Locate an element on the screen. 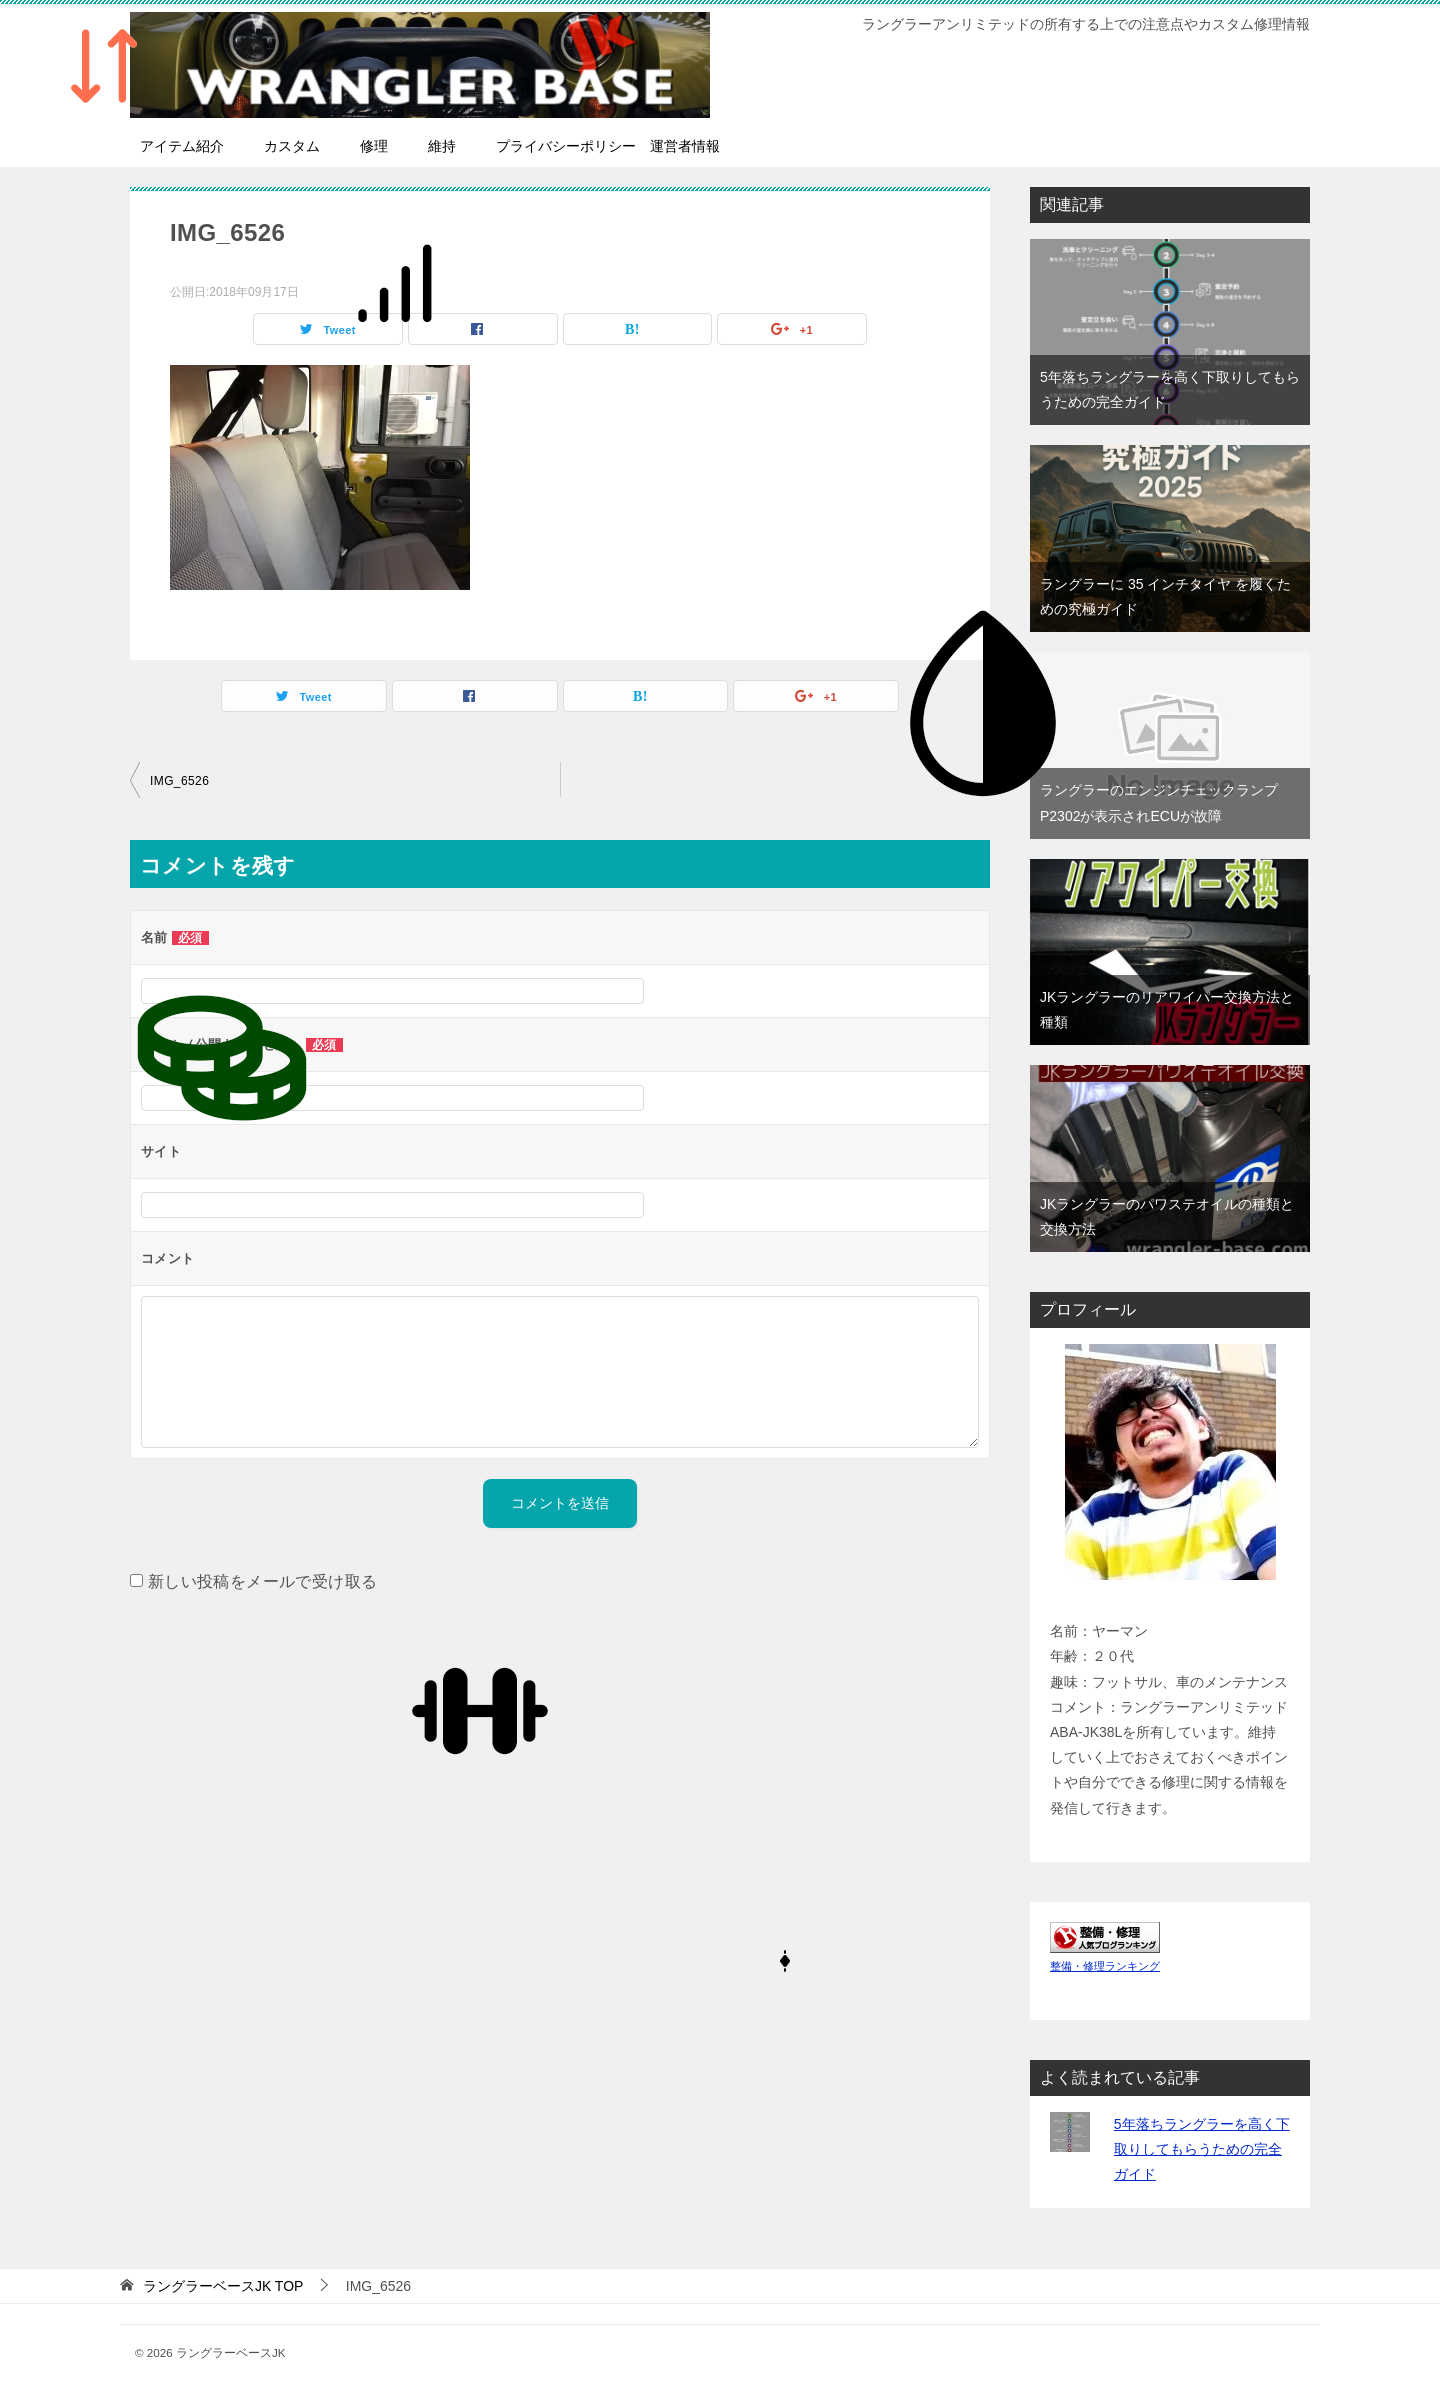 Image resolution: width=1440 pixels, height=2400 pixels. align keyframe to vertical center is located at coordinates (785, 1961).